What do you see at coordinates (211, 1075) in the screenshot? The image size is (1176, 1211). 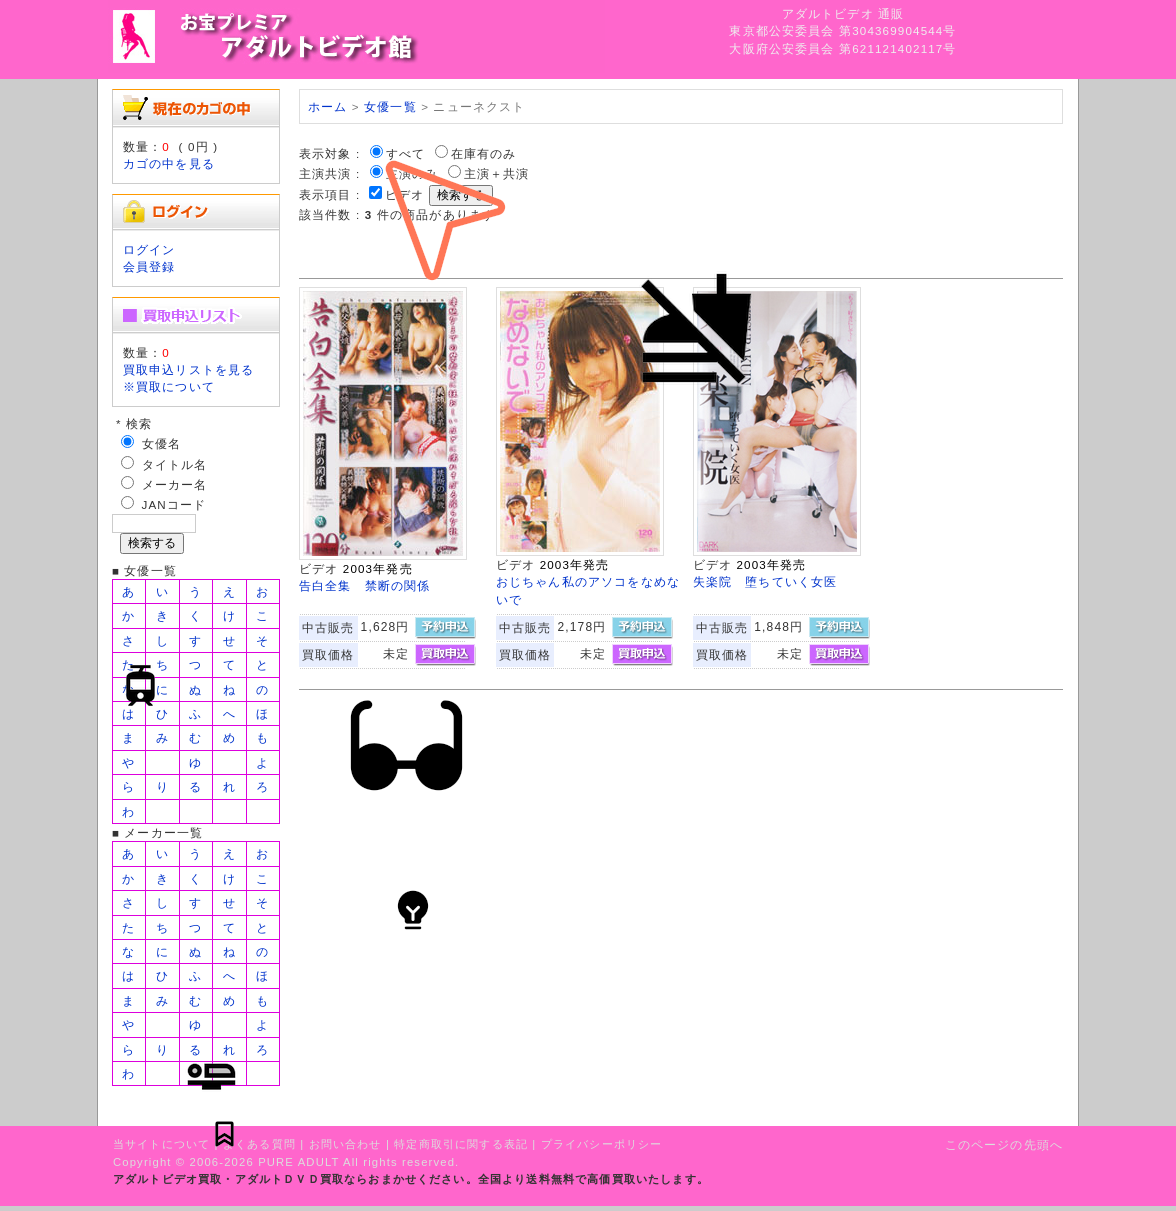 I see `select flat bed seat option` at bounding box center [211, 1075].